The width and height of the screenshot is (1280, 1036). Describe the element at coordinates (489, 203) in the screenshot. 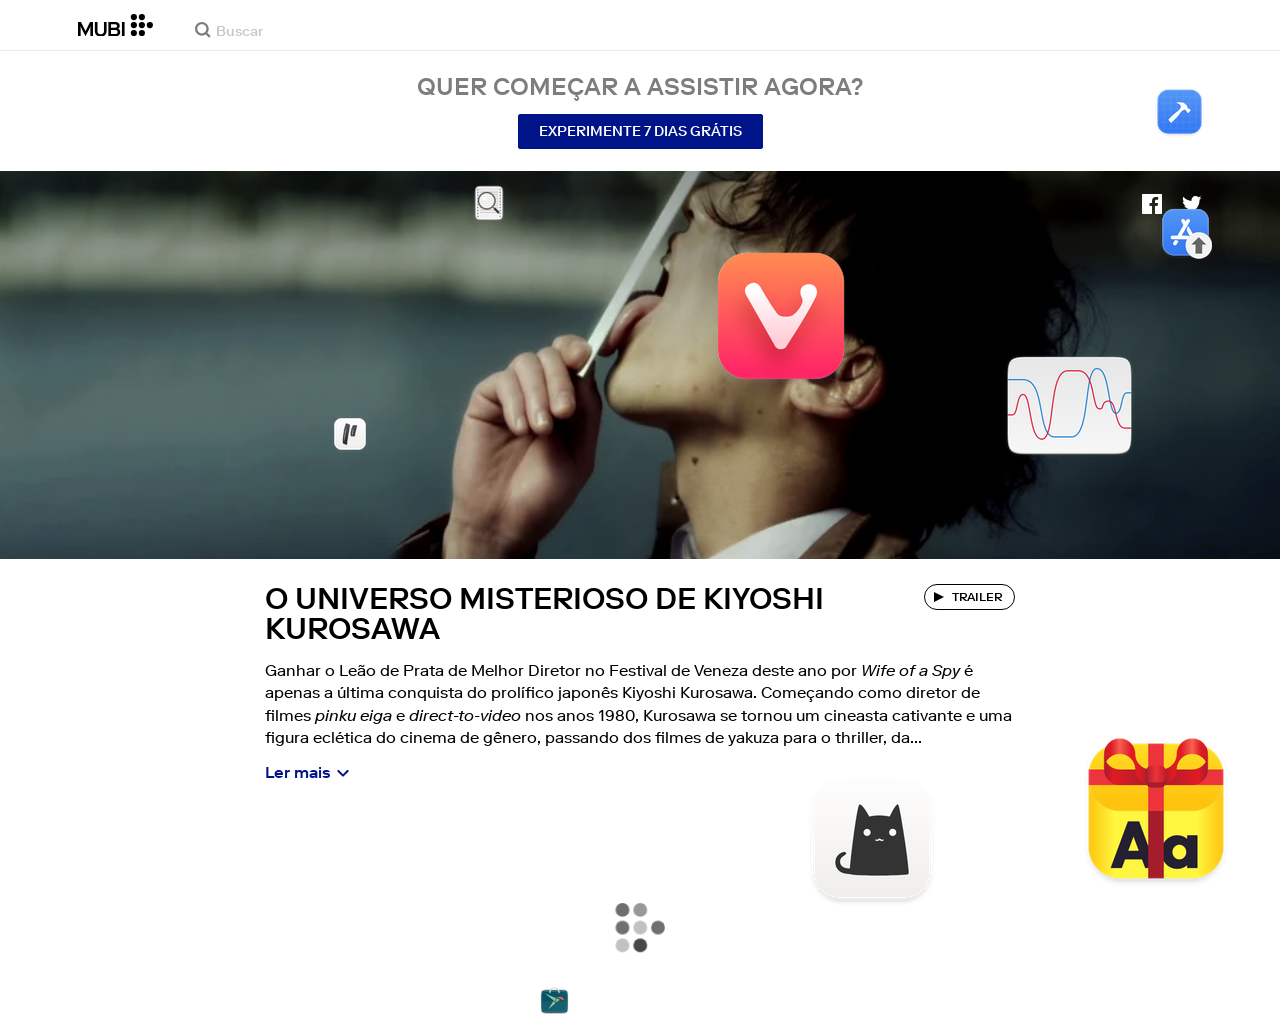

I see `open the log viewer application` at that location.